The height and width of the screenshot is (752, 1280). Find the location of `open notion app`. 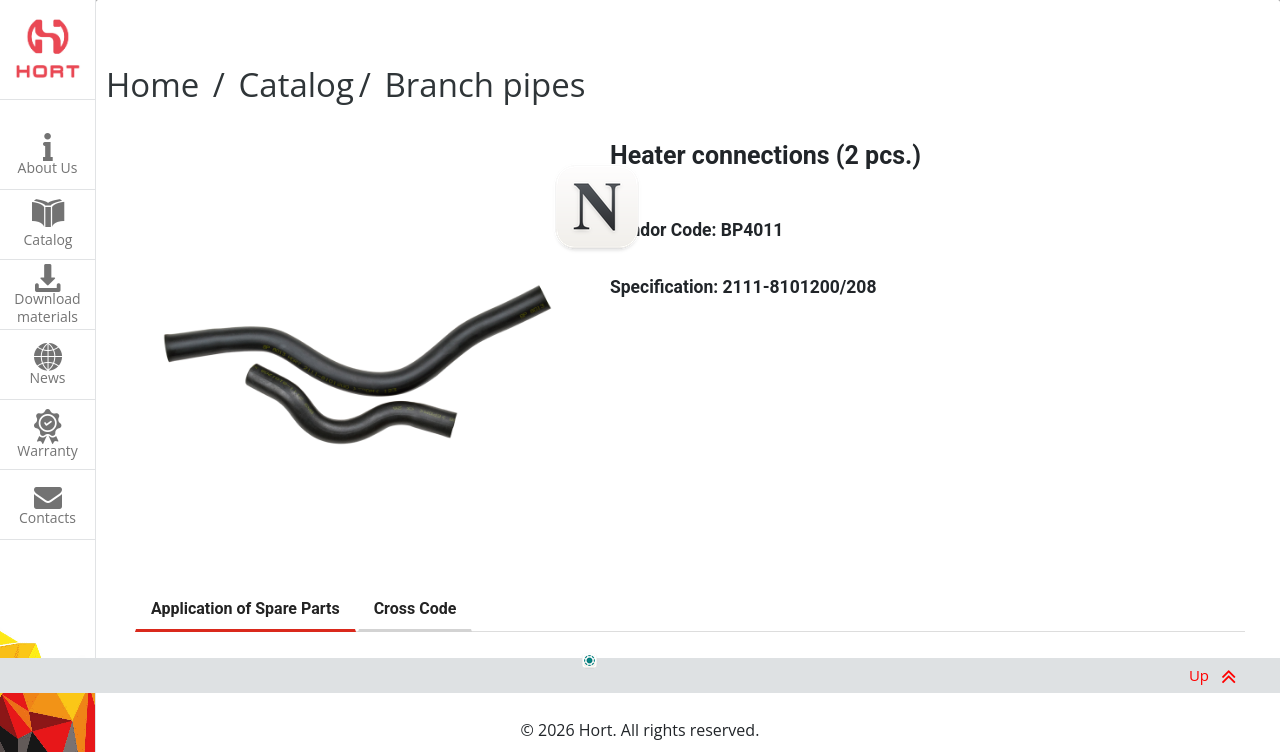

open notion app is located at coordinates (597, 207).